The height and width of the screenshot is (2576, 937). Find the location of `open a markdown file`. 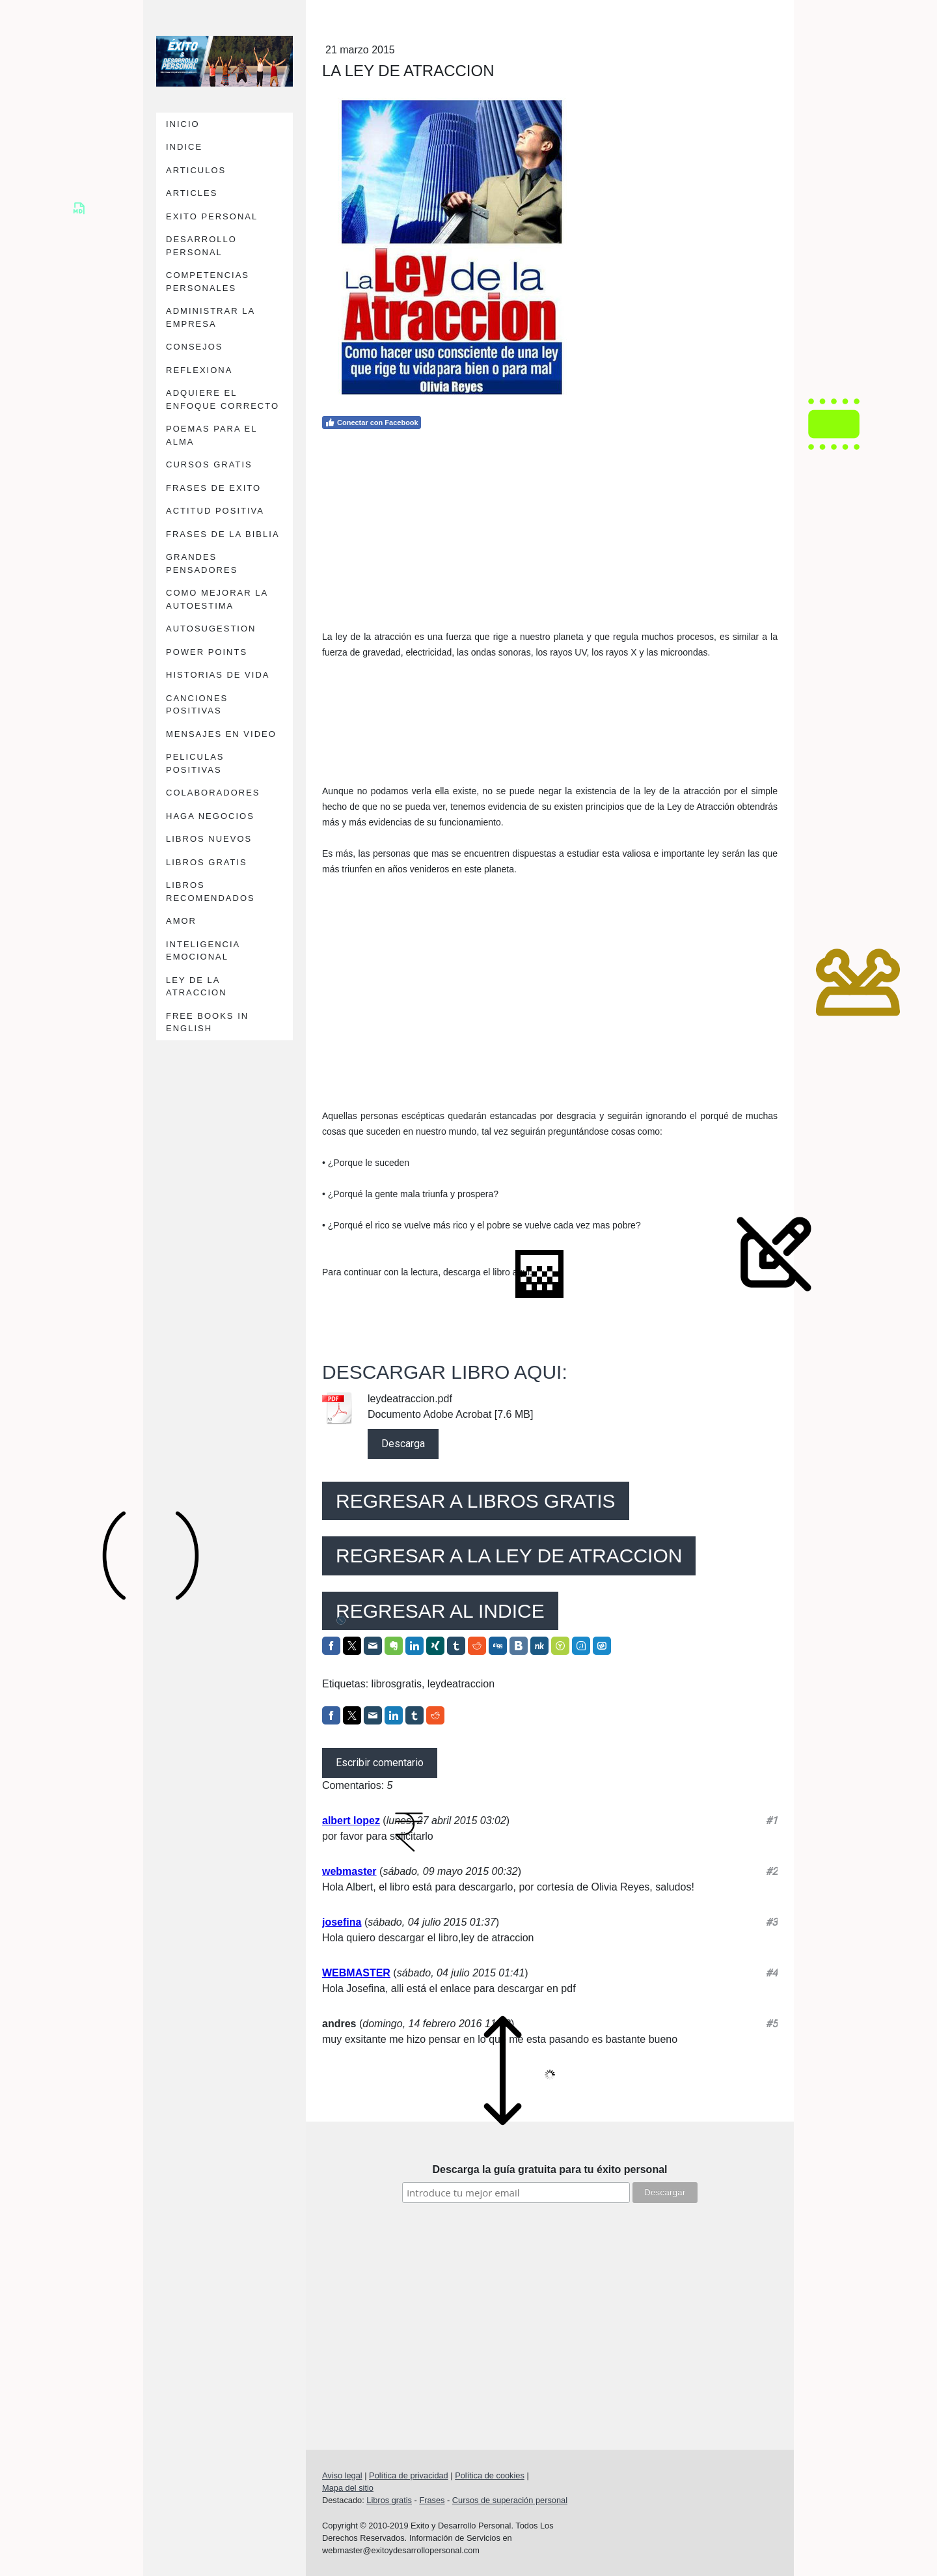

open a markdown file is located at coordinates (79, 208).